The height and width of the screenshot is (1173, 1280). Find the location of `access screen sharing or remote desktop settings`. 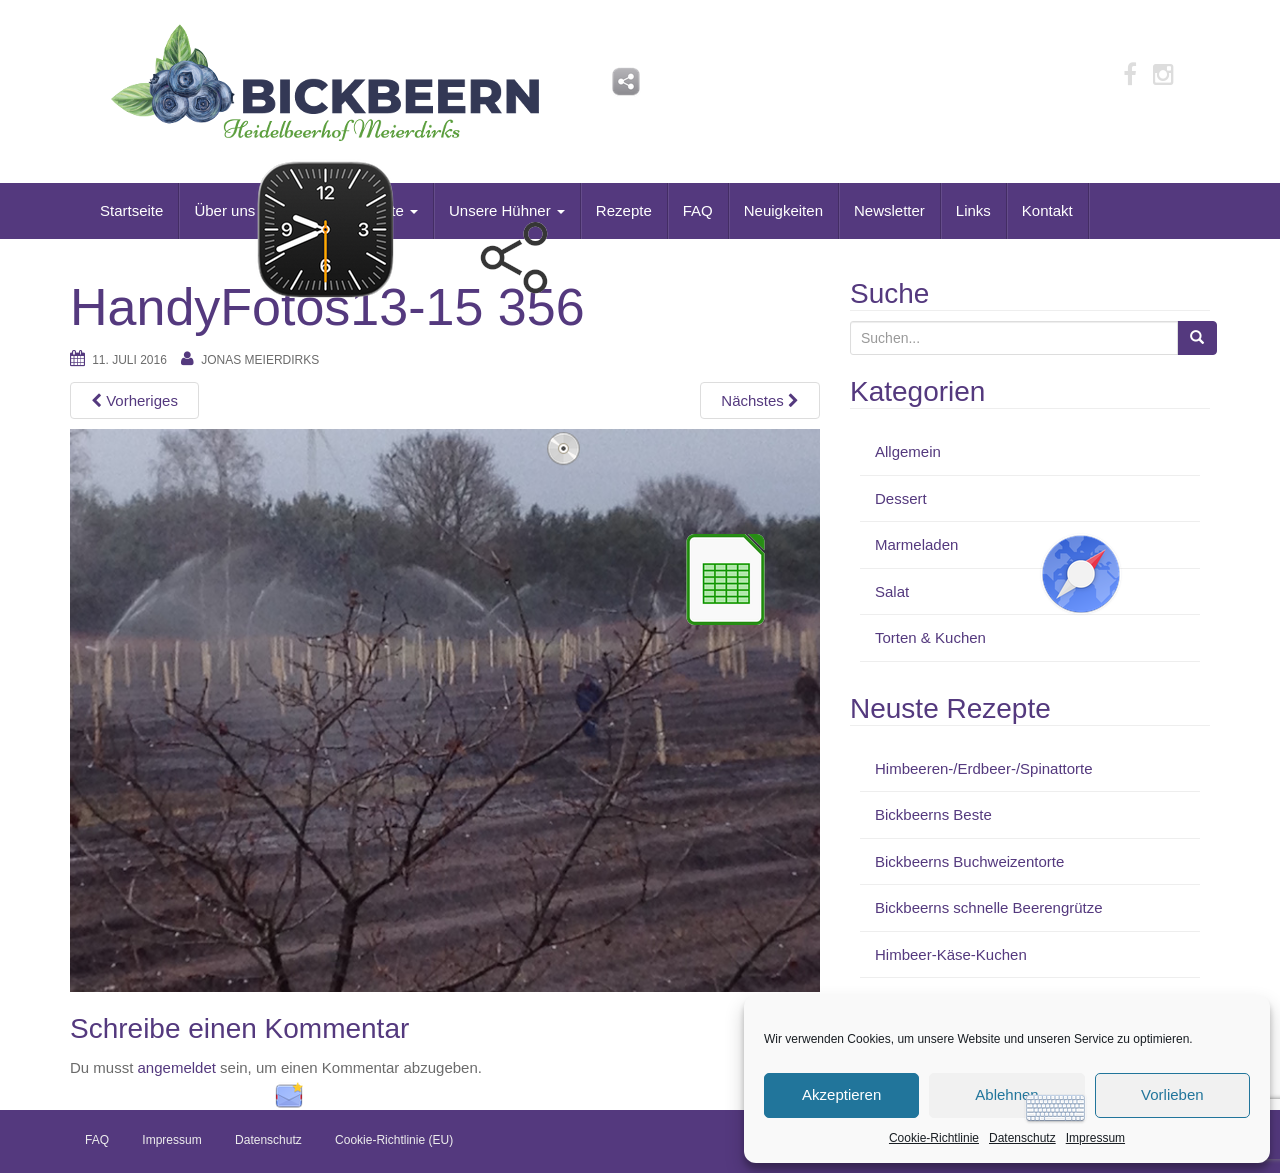

access screen sharing or remote desktop settings is located at coordinates (514, 260).